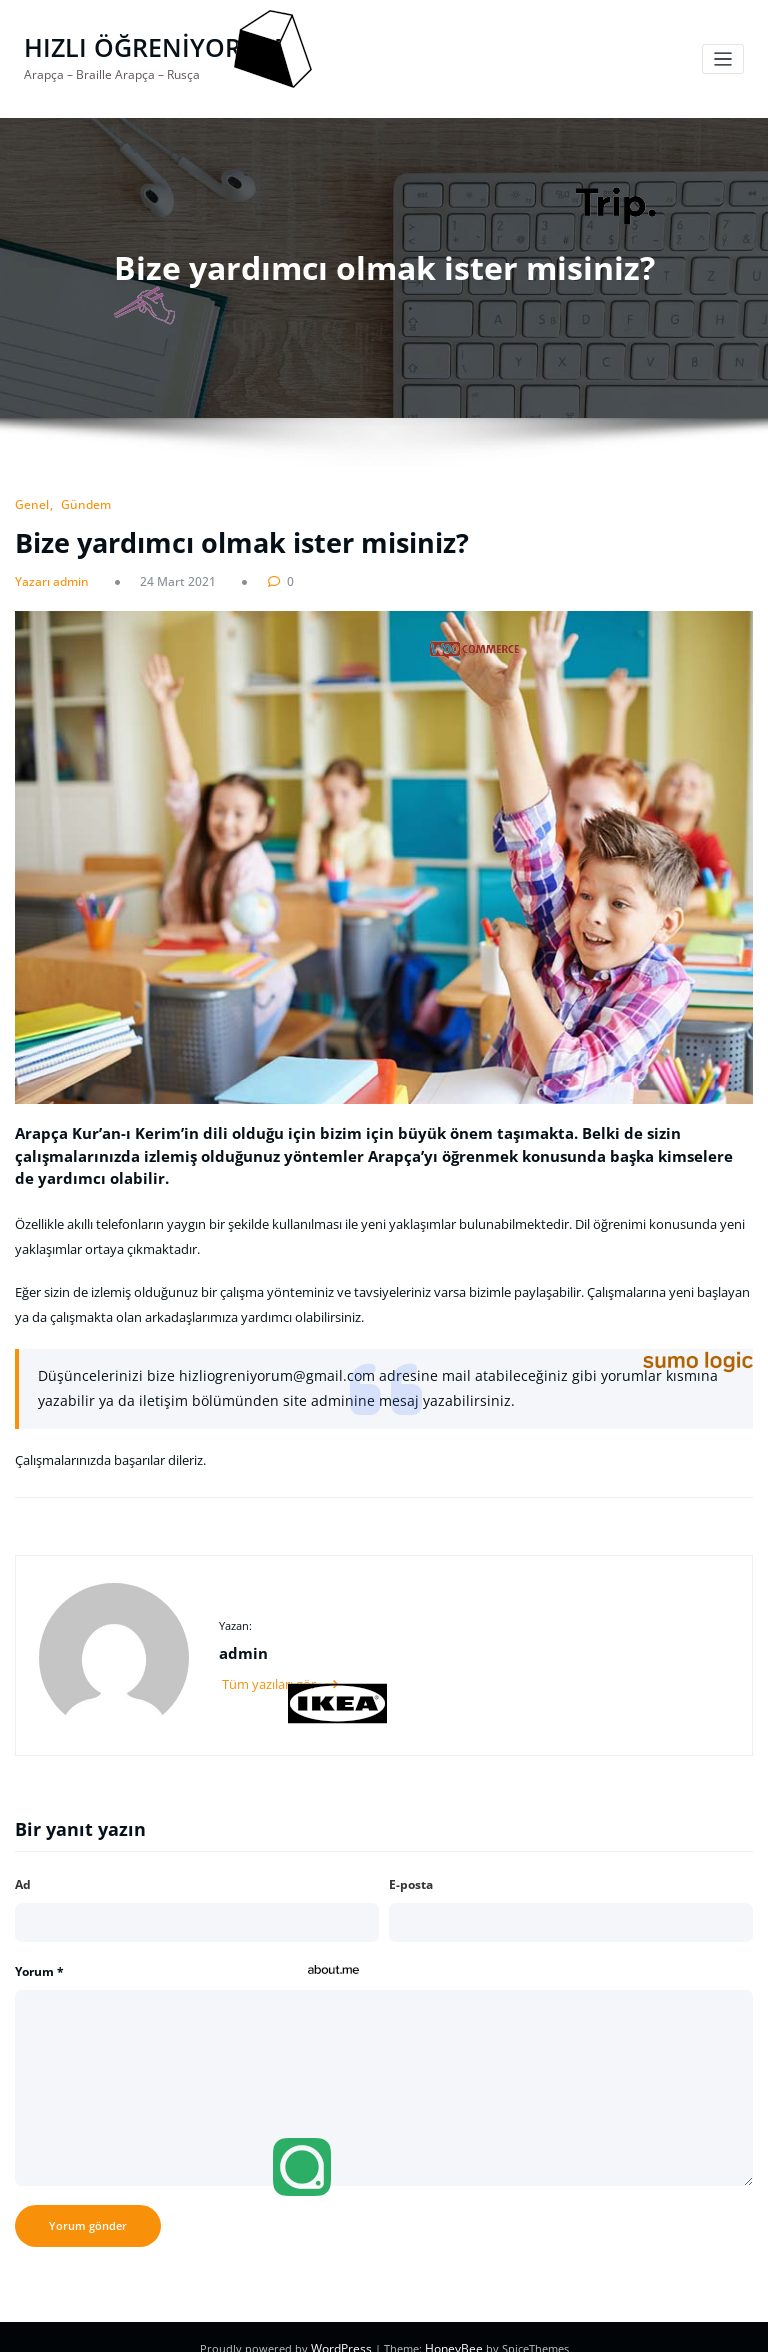  I want to click on open the Trip.com app, so click(616, 206).